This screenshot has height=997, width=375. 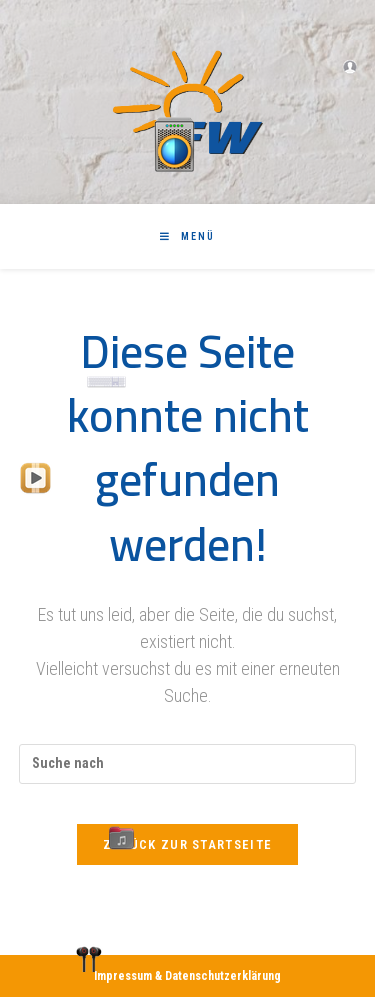 I want to click on system codec or media component file, so click(x=35, y=478).